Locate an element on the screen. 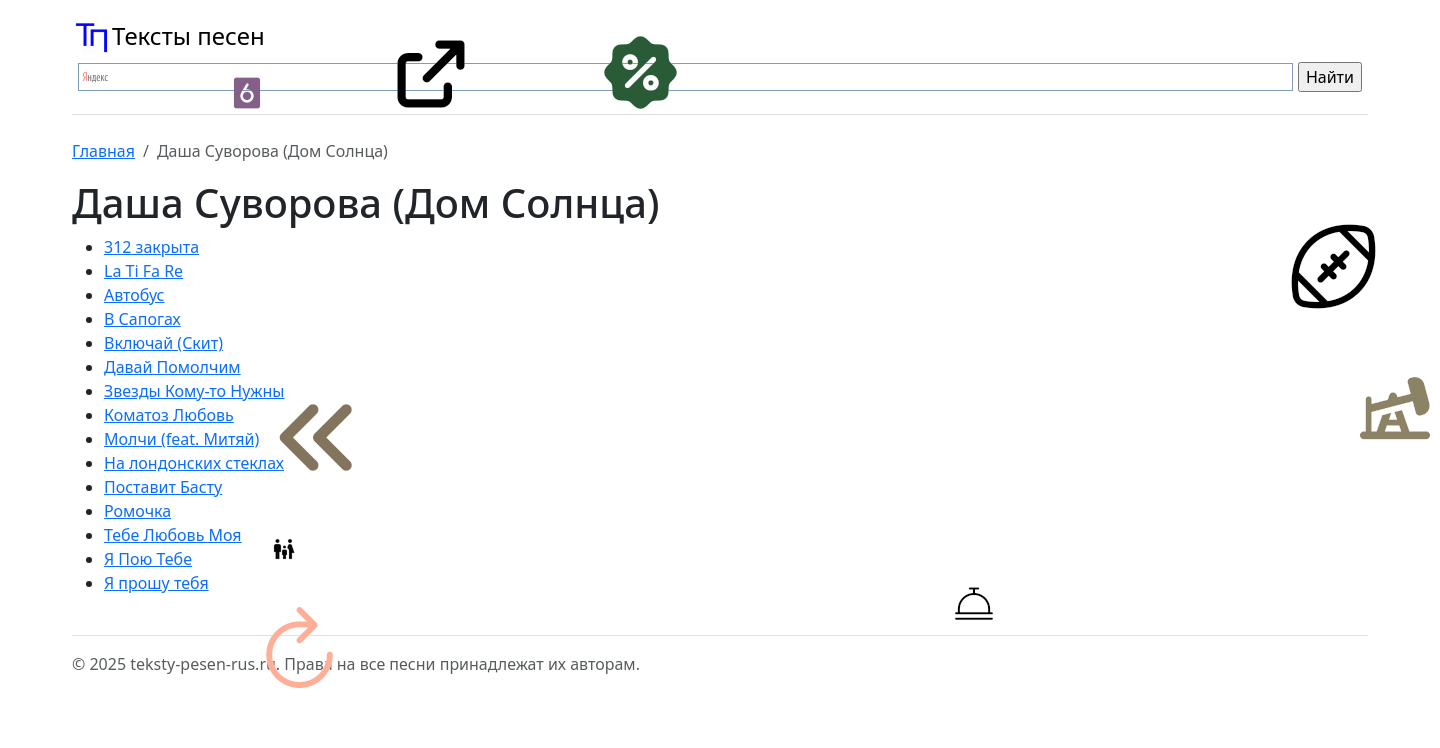 This screenshot has height=748, width=1440. open link in a new tab or window is located at coordinates (431, 74).